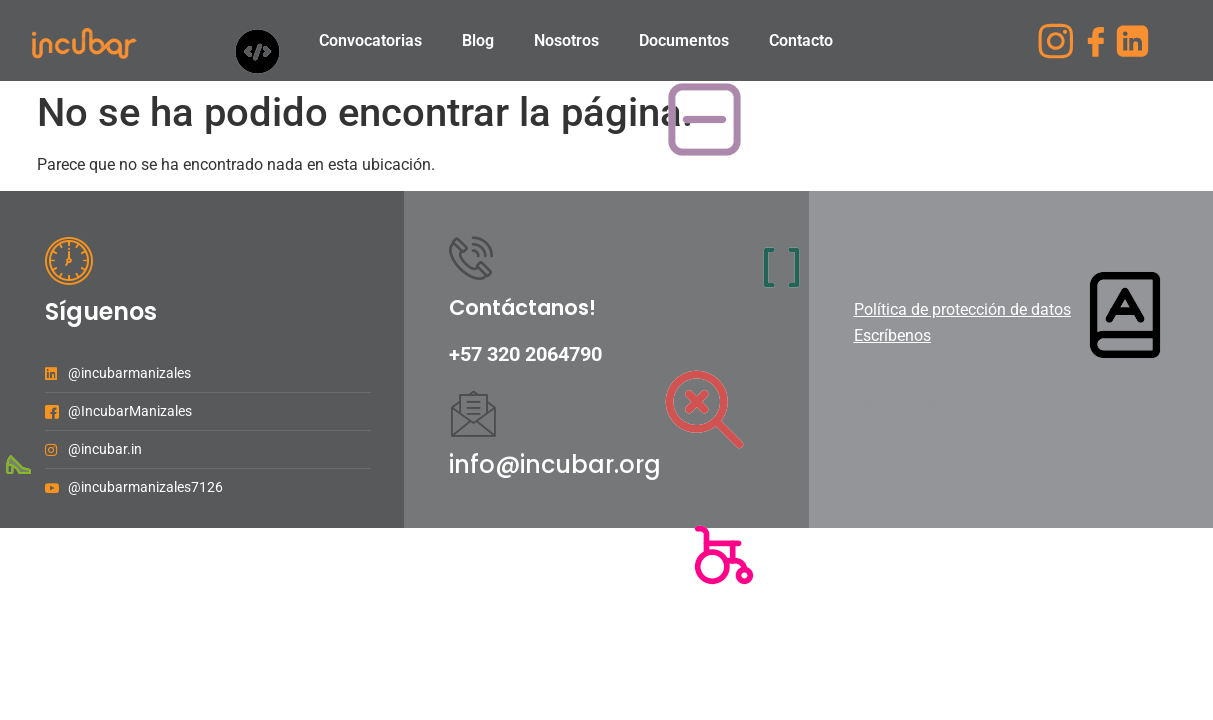  What do you see at coordinates (781, 267) in the screenshot?
I see `insert code or text brackets` at bounding box center [781, 267].